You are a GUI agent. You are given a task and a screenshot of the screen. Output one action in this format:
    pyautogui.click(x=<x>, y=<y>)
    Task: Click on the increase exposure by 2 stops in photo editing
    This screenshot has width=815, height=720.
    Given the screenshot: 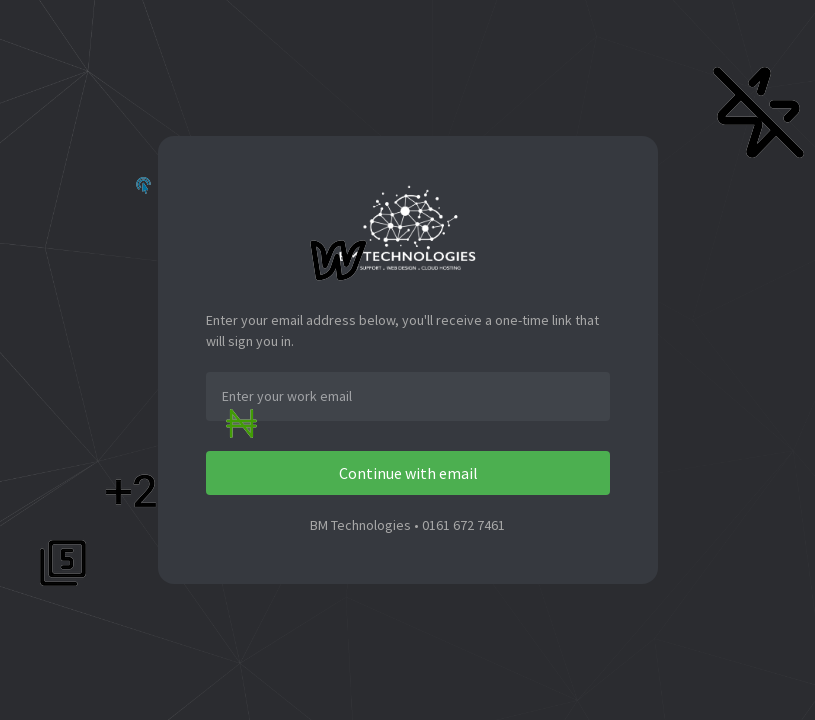 What is the action you would take?
    pyautogui.click(x=131, y=492)
    